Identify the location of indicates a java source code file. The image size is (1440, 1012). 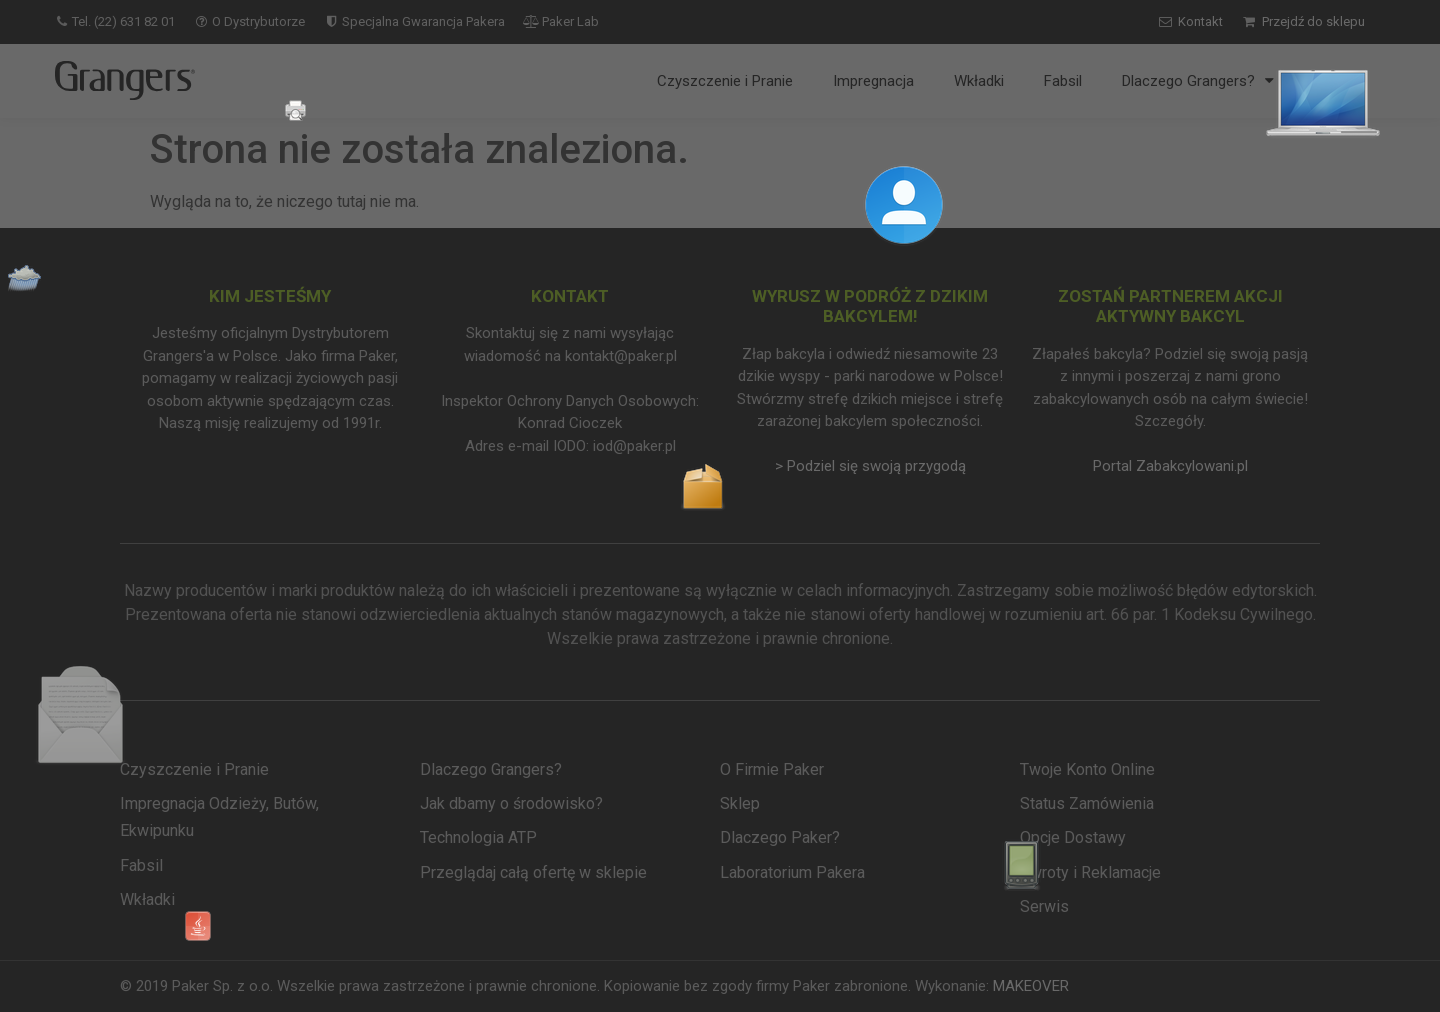
(198, 926).